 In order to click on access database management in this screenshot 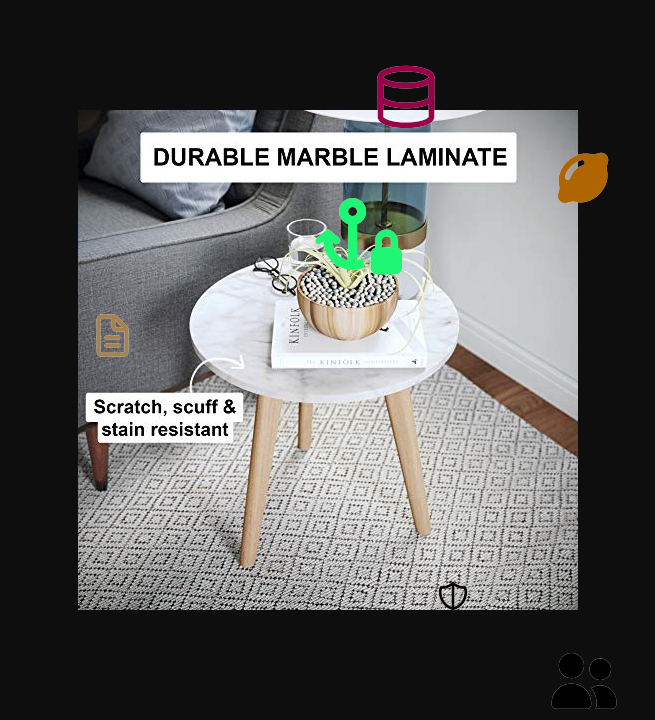, I will do `click(406, 97)`.